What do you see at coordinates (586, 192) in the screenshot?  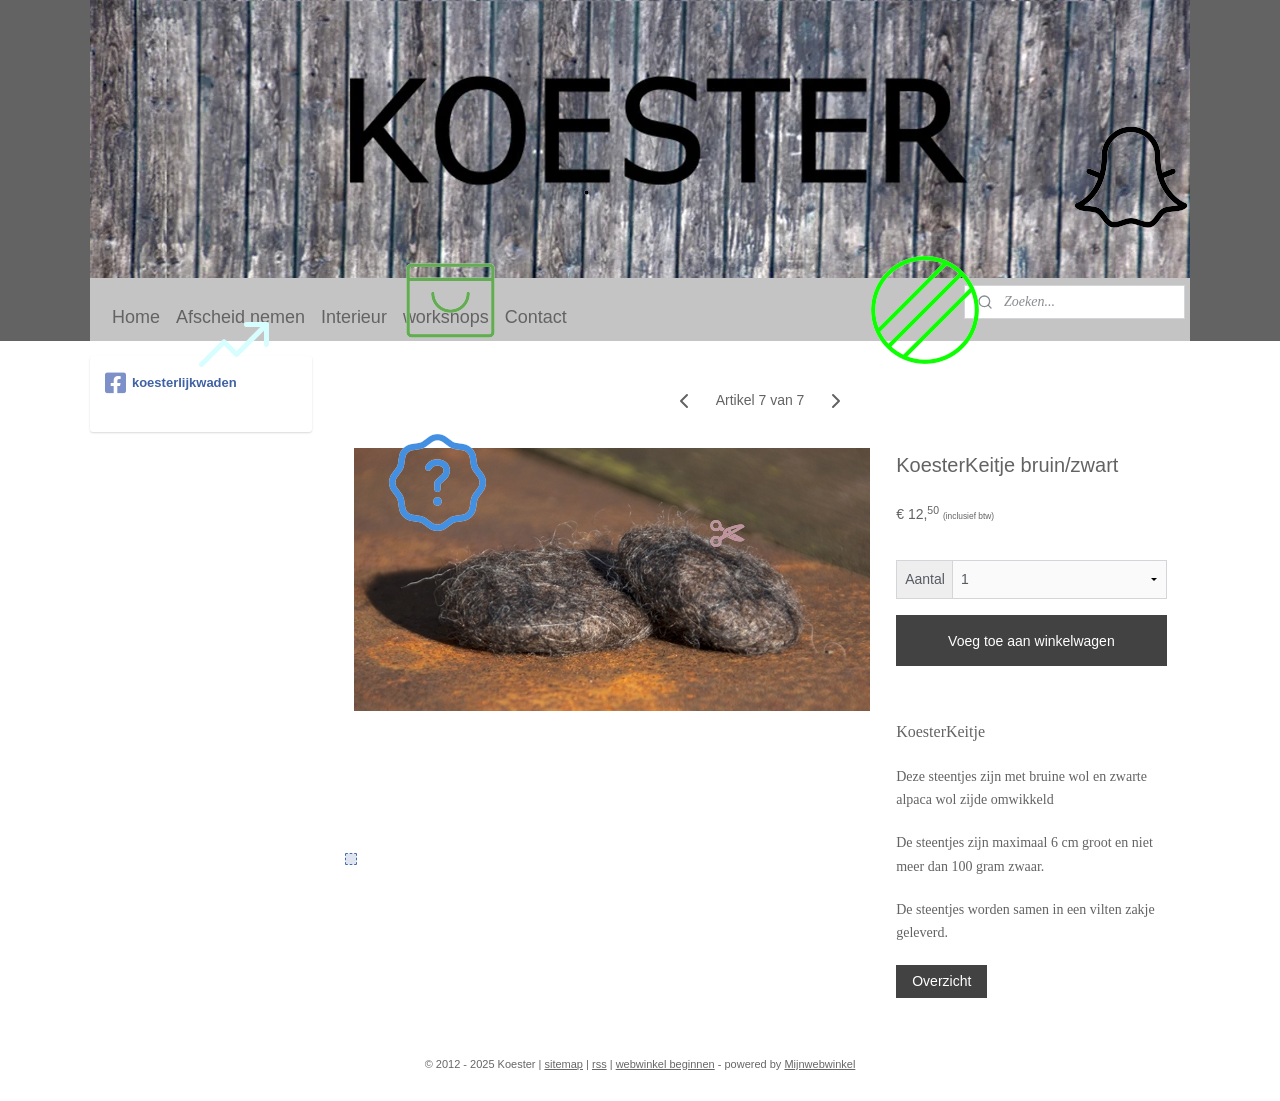 I see `indicates an unread notification or new item` at bounding box center [586, 192].